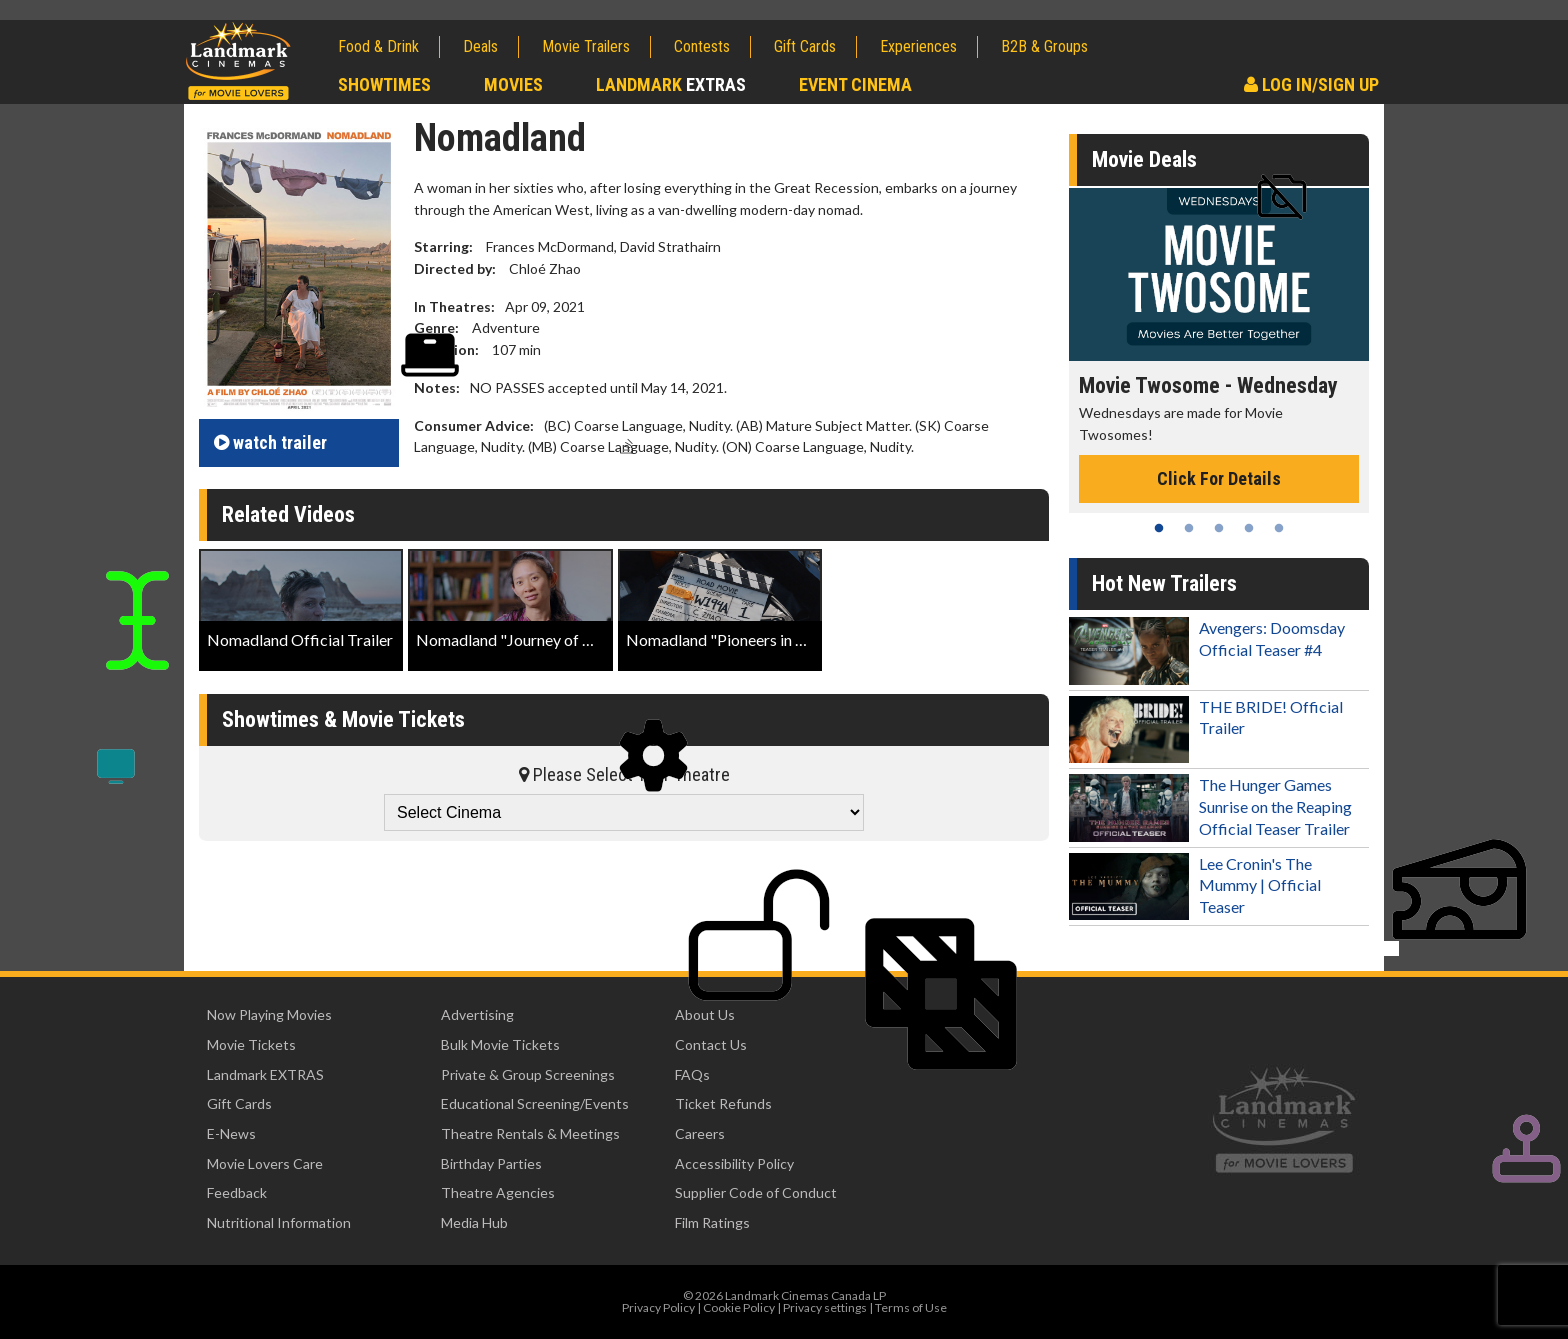  Describe the element at coordinates (116, 765) in the screenshot. I see `view display settings` at that location.